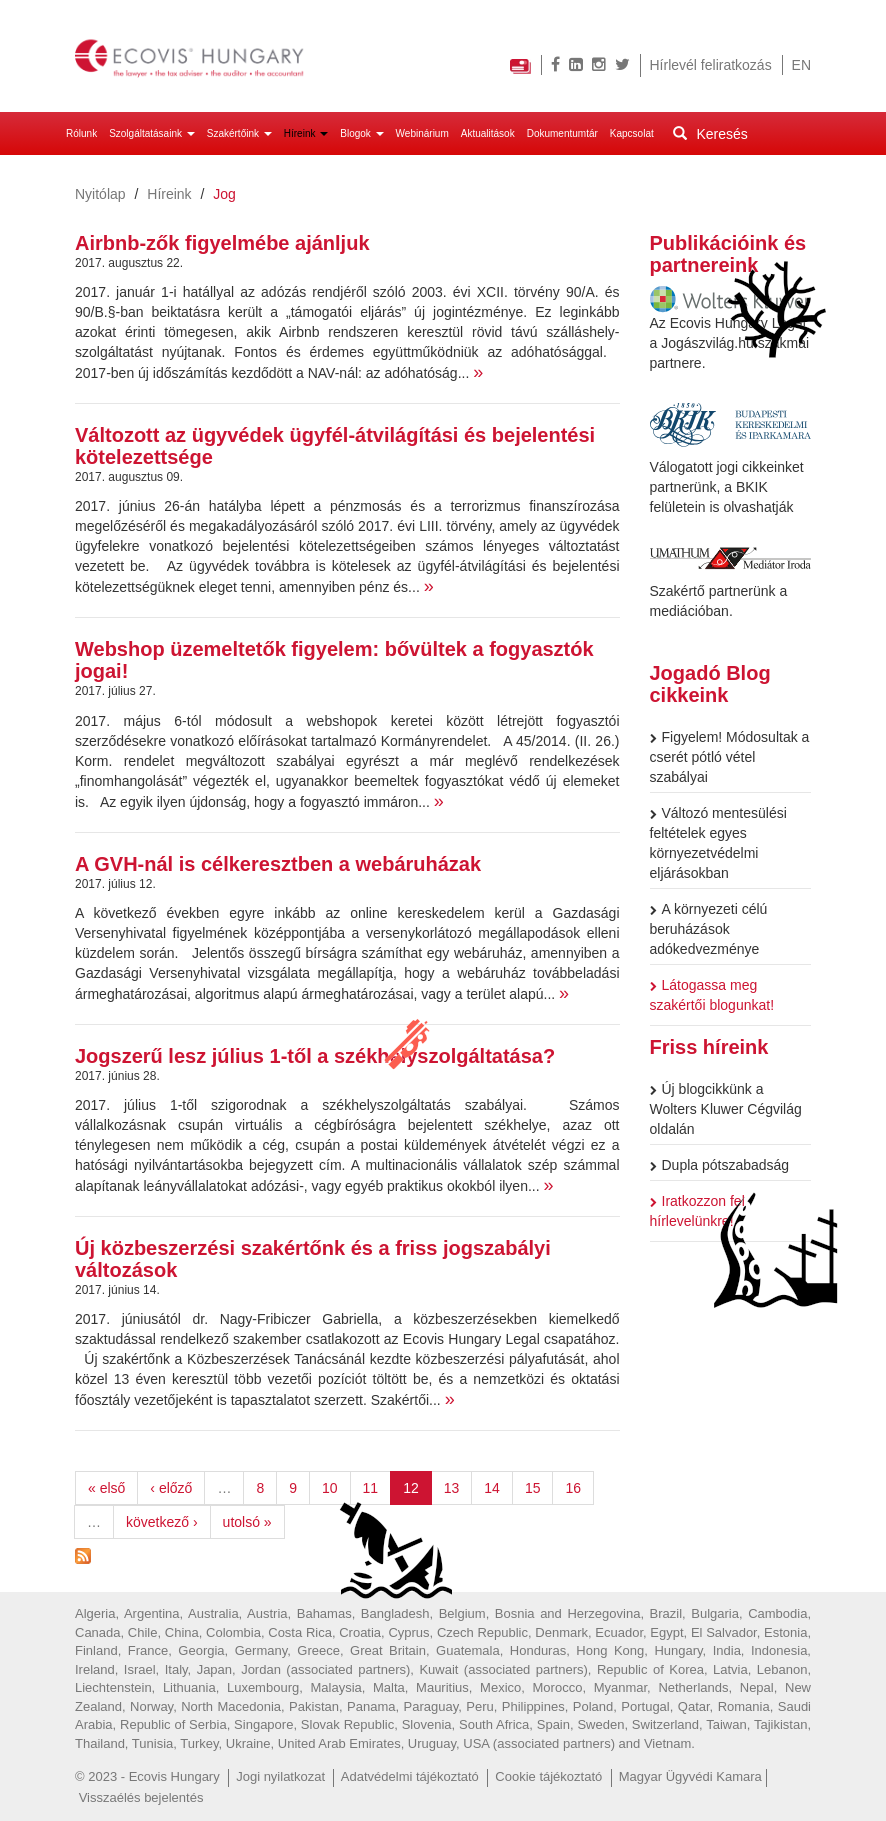  What do you see at coordinates (776, 1248) in the screenshot?
I see `sea monster encounter or kraken attack event` at bounding box center [776, 1248].